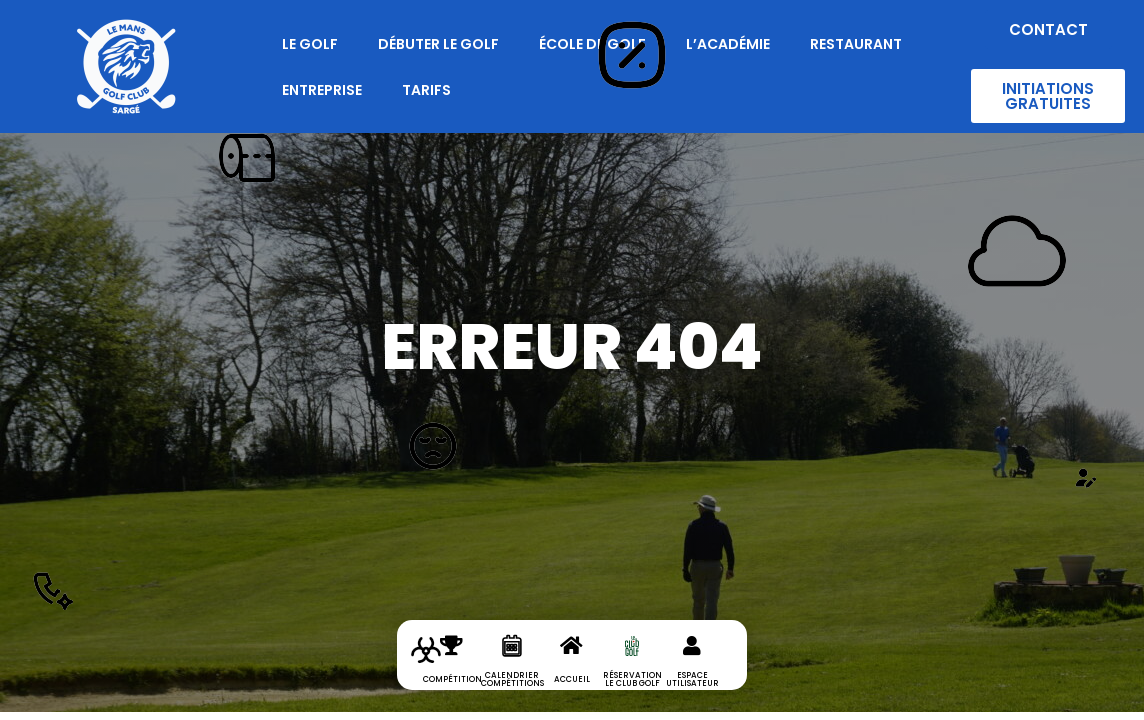 The height and width of the screenshot is (720, 1144). What do you see at coordinates (1017, 254) in the screenshot?
I see `access cloud storage` at bounding box center [1017, 254].